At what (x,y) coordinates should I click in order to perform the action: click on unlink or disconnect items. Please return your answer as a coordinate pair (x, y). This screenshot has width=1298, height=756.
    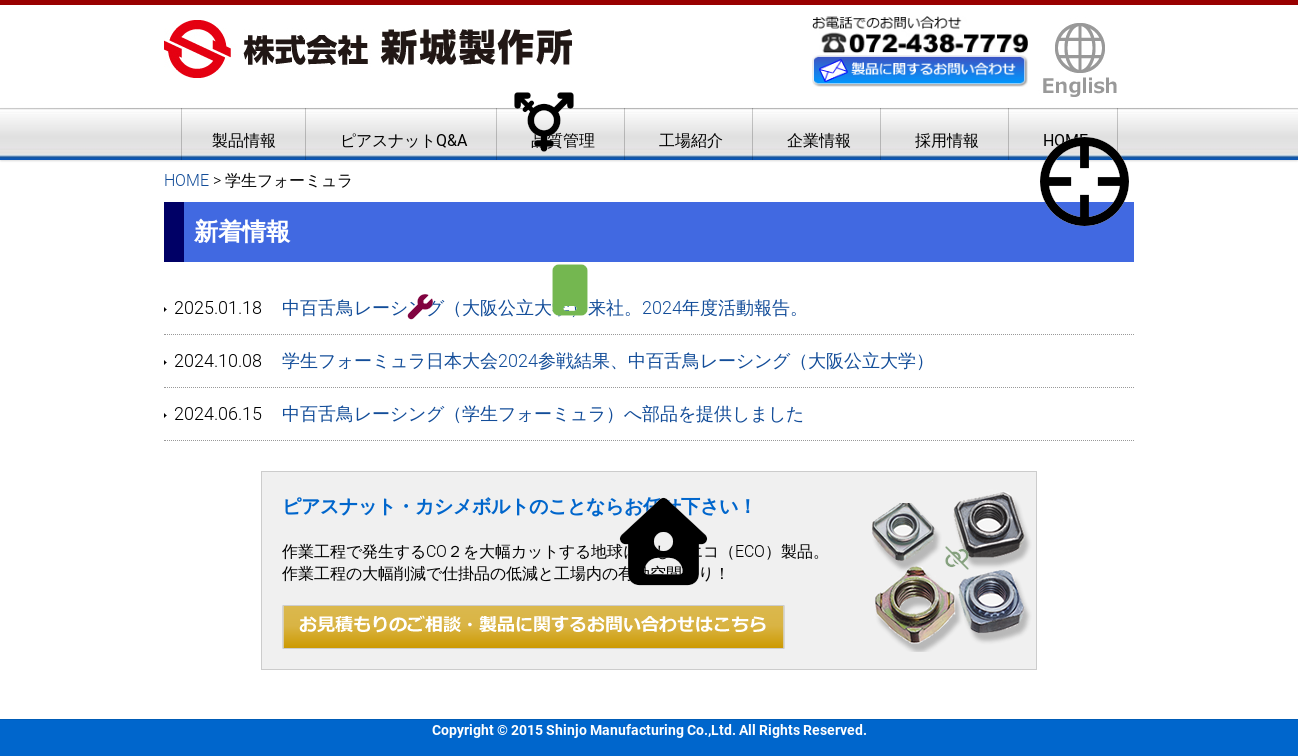
    Looking at the image, I should click on (957, 558).